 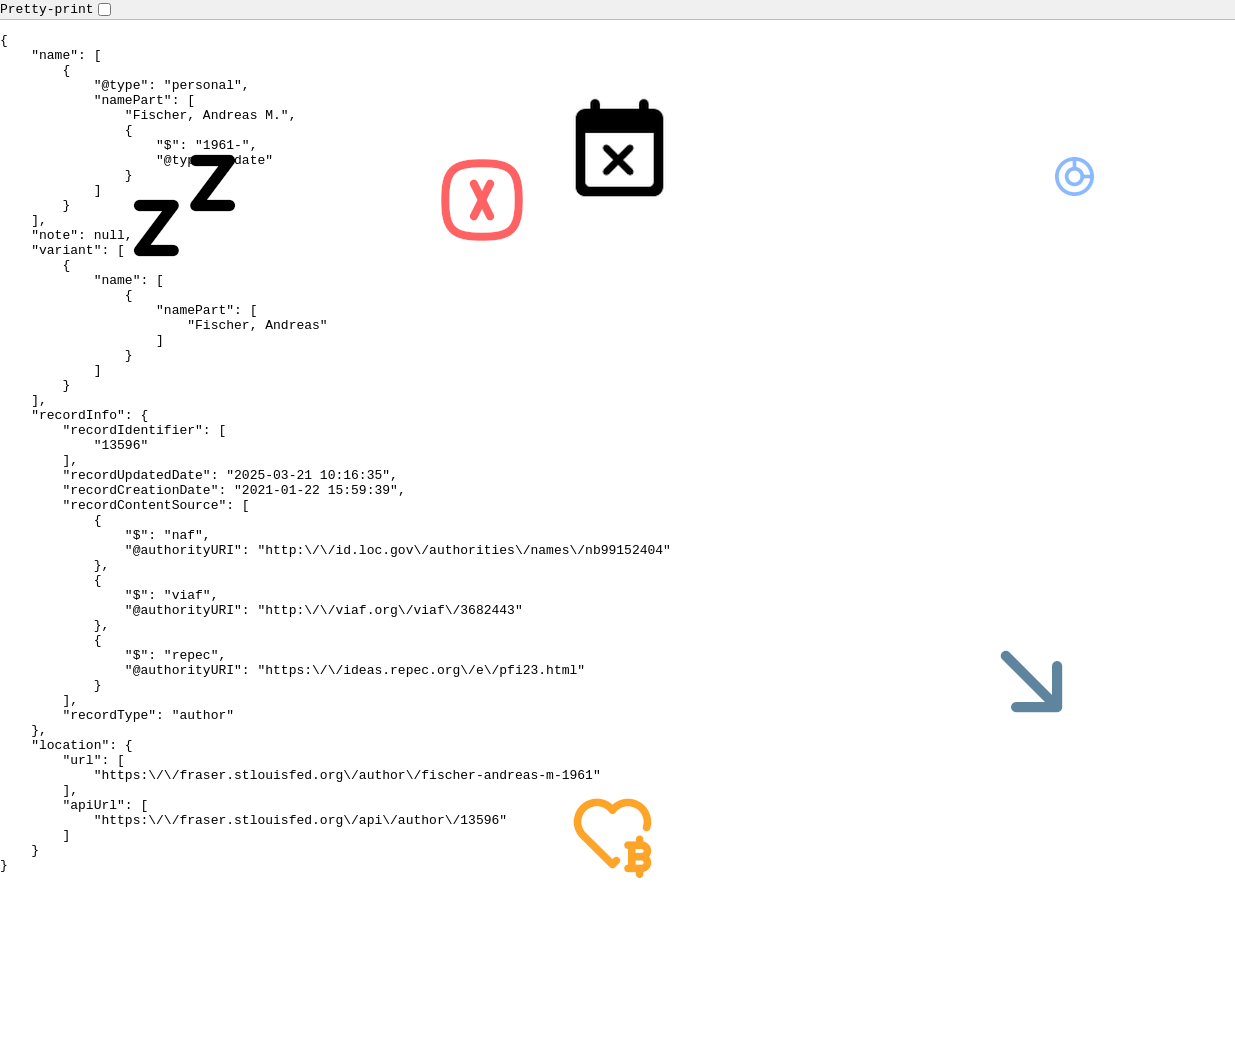 What do you see at coordinates (482, 200) in the screenshot?
I see `close or dismiss a dialog` at bounding box center [482, 200].